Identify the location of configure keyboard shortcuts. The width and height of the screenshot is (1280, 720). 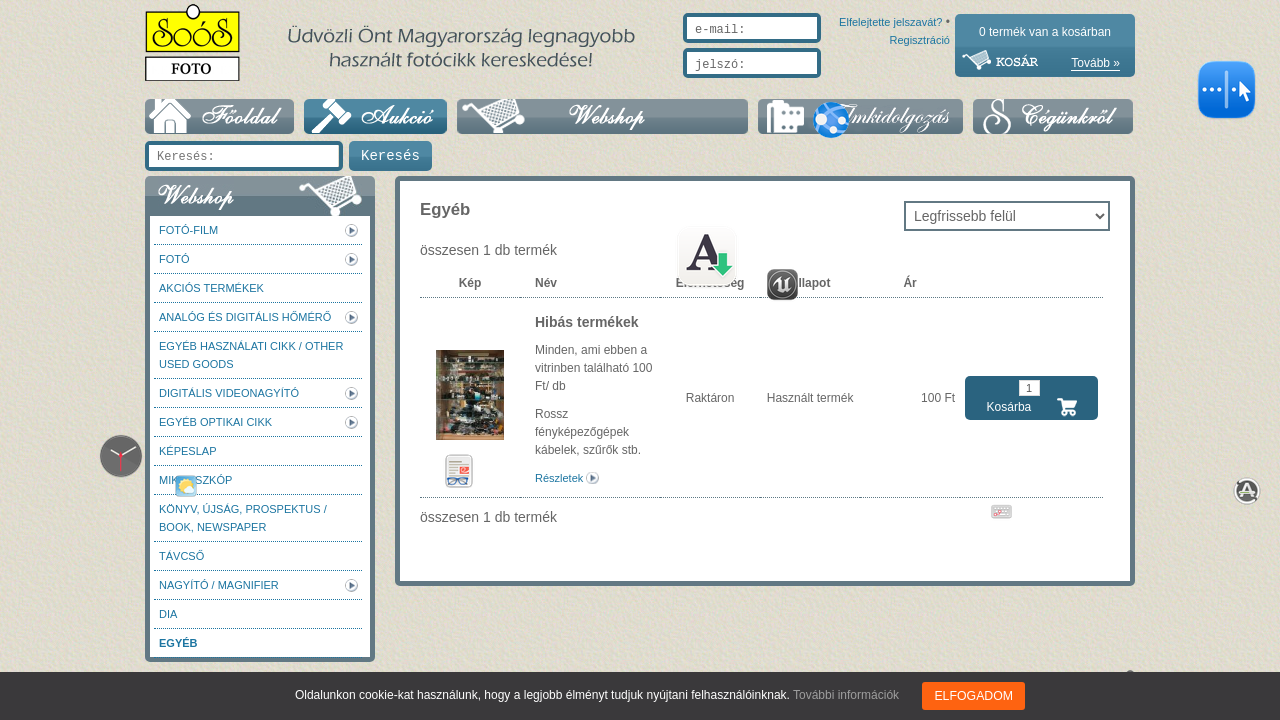
(1001, 511).